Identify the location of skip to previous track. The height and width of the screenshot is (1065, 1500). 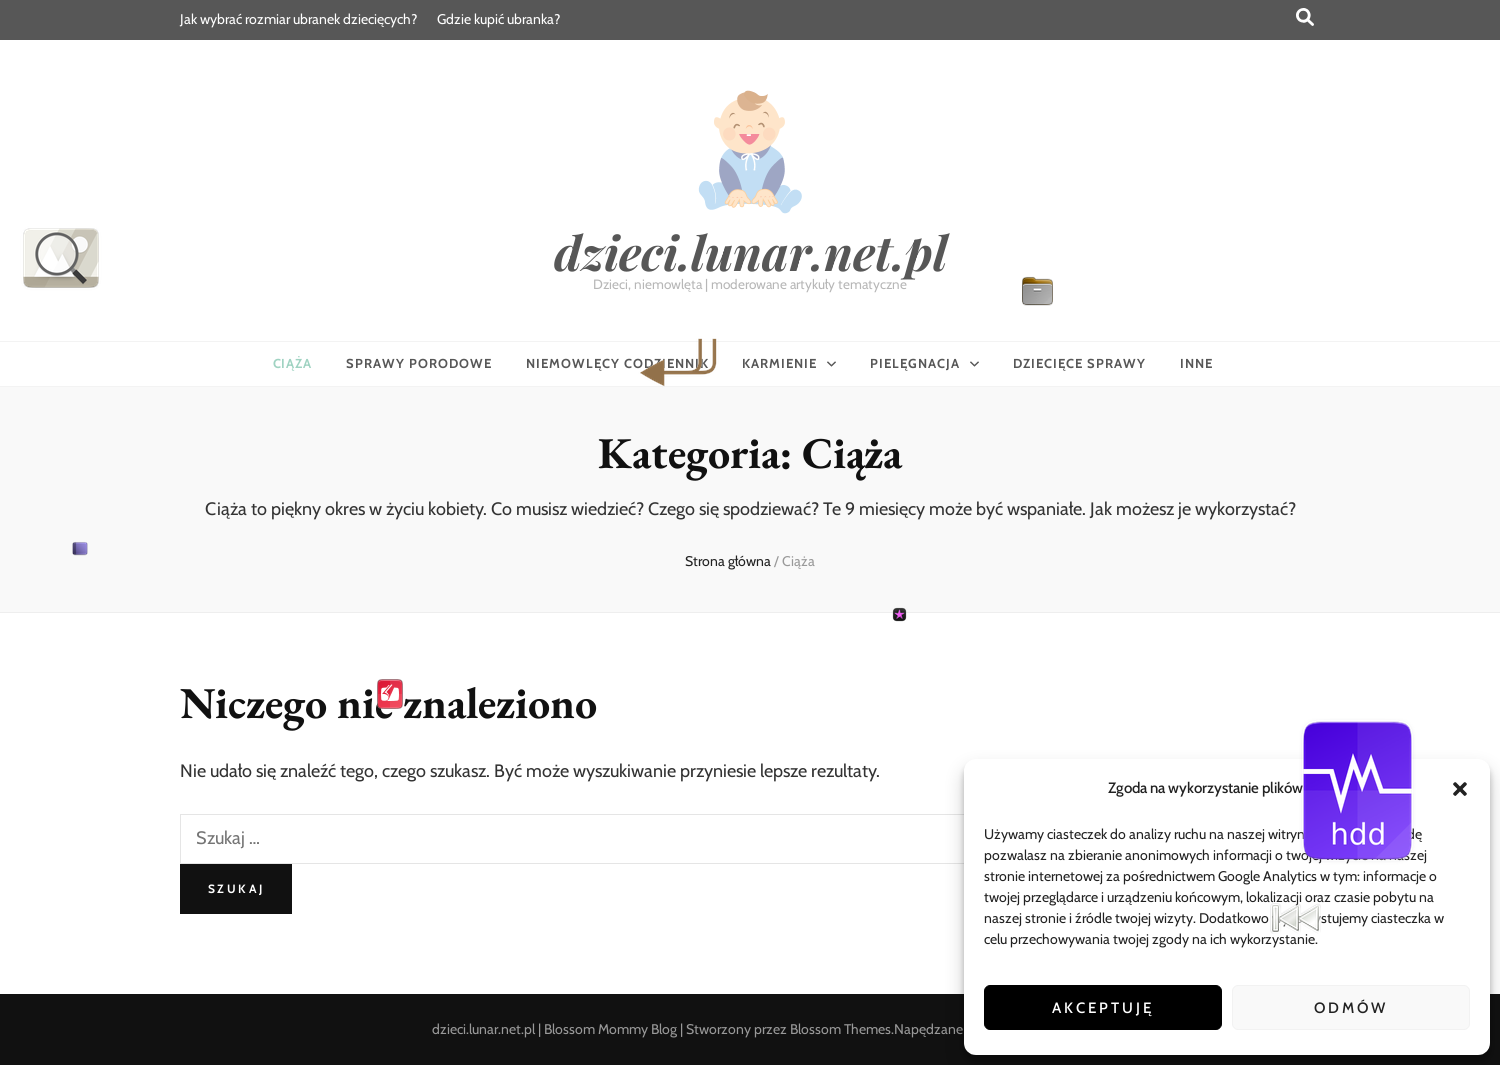
(1295, 918).